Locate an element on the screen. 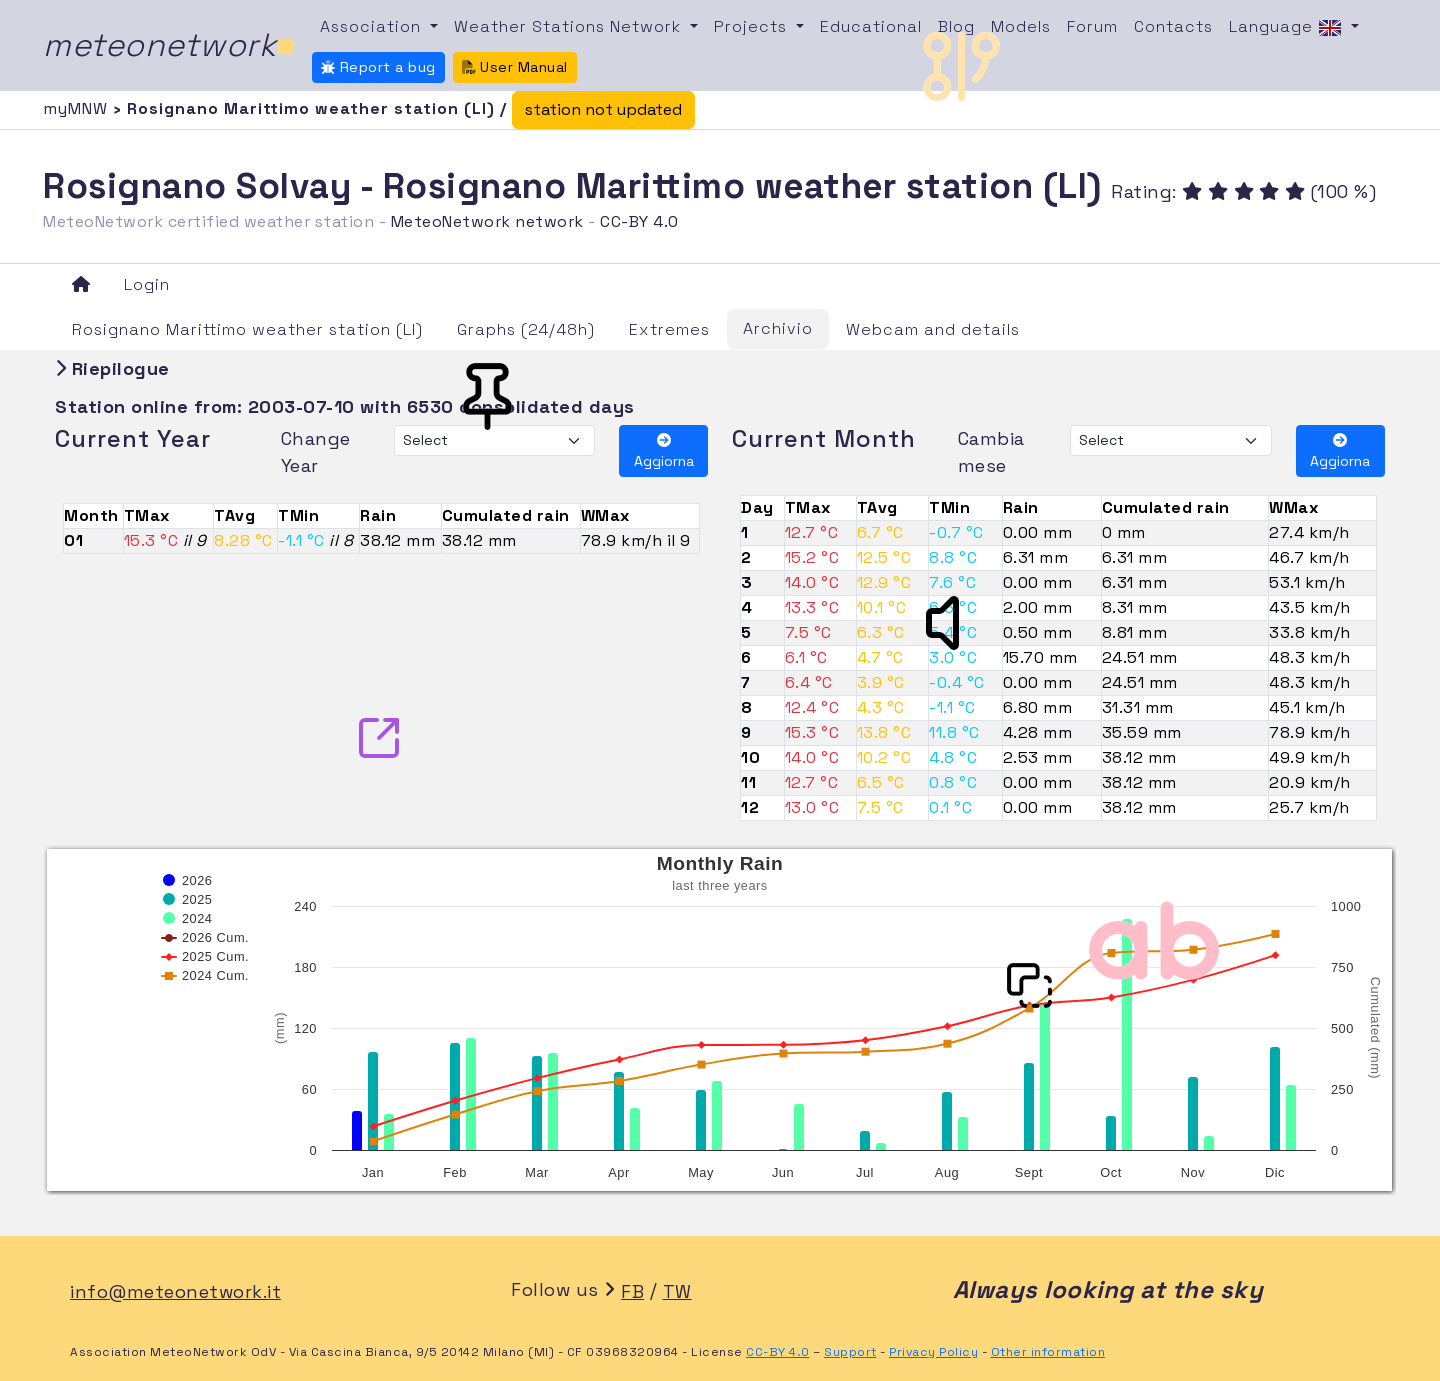  convert text to lowercase is located at coordinates (1154, 947).